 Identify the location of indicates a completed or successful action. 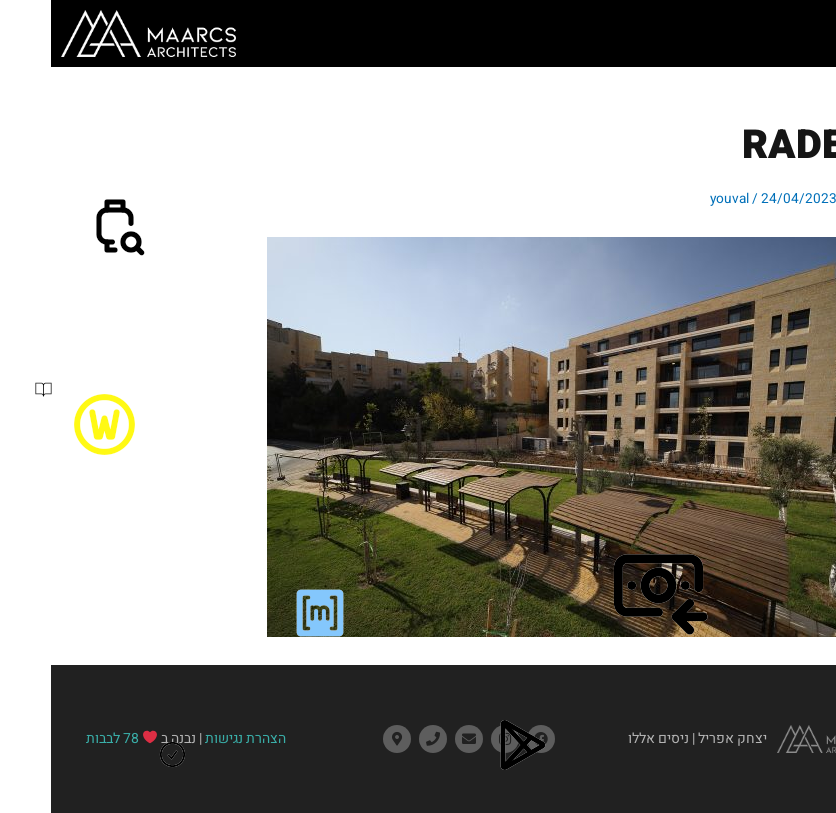
(172, 754).